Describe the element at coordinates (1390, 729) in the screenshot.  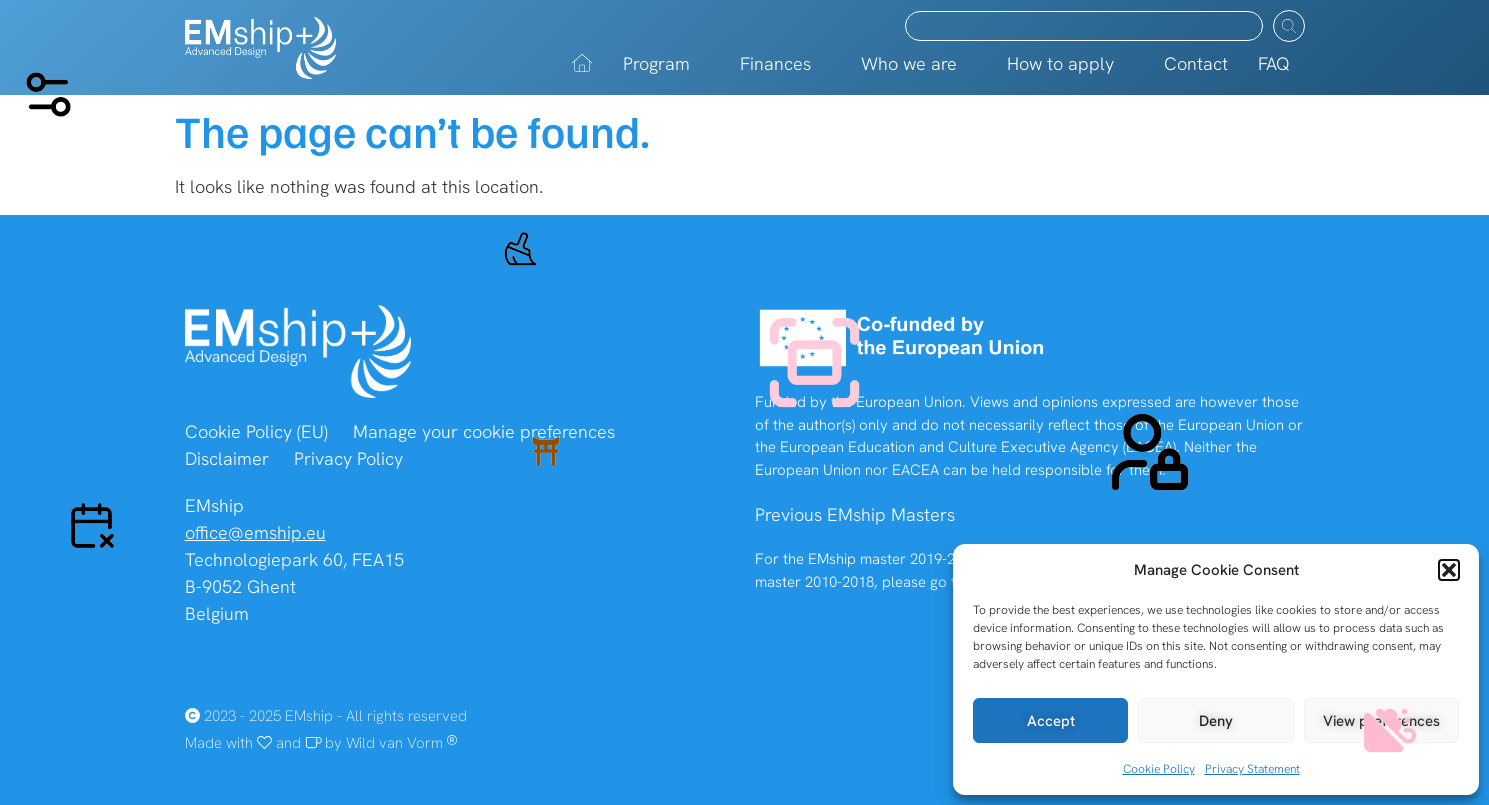
I see `indicates avalanche warning or hazard` at that location.